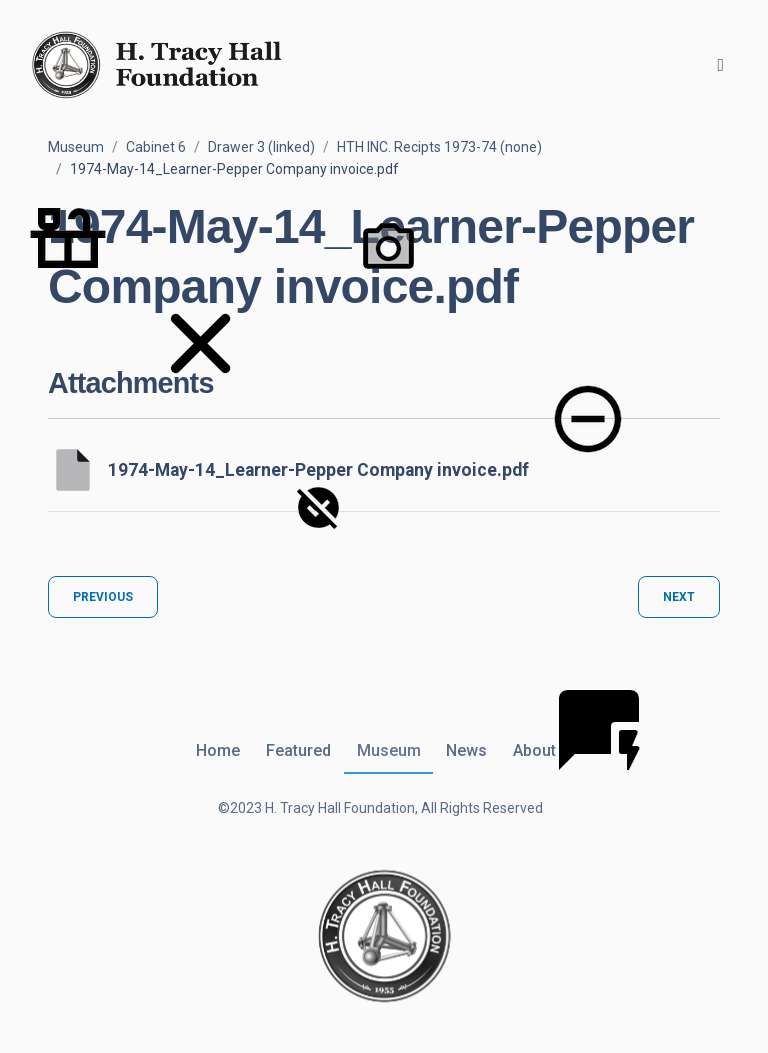  I want to click on take a photo, so click(388, 248).